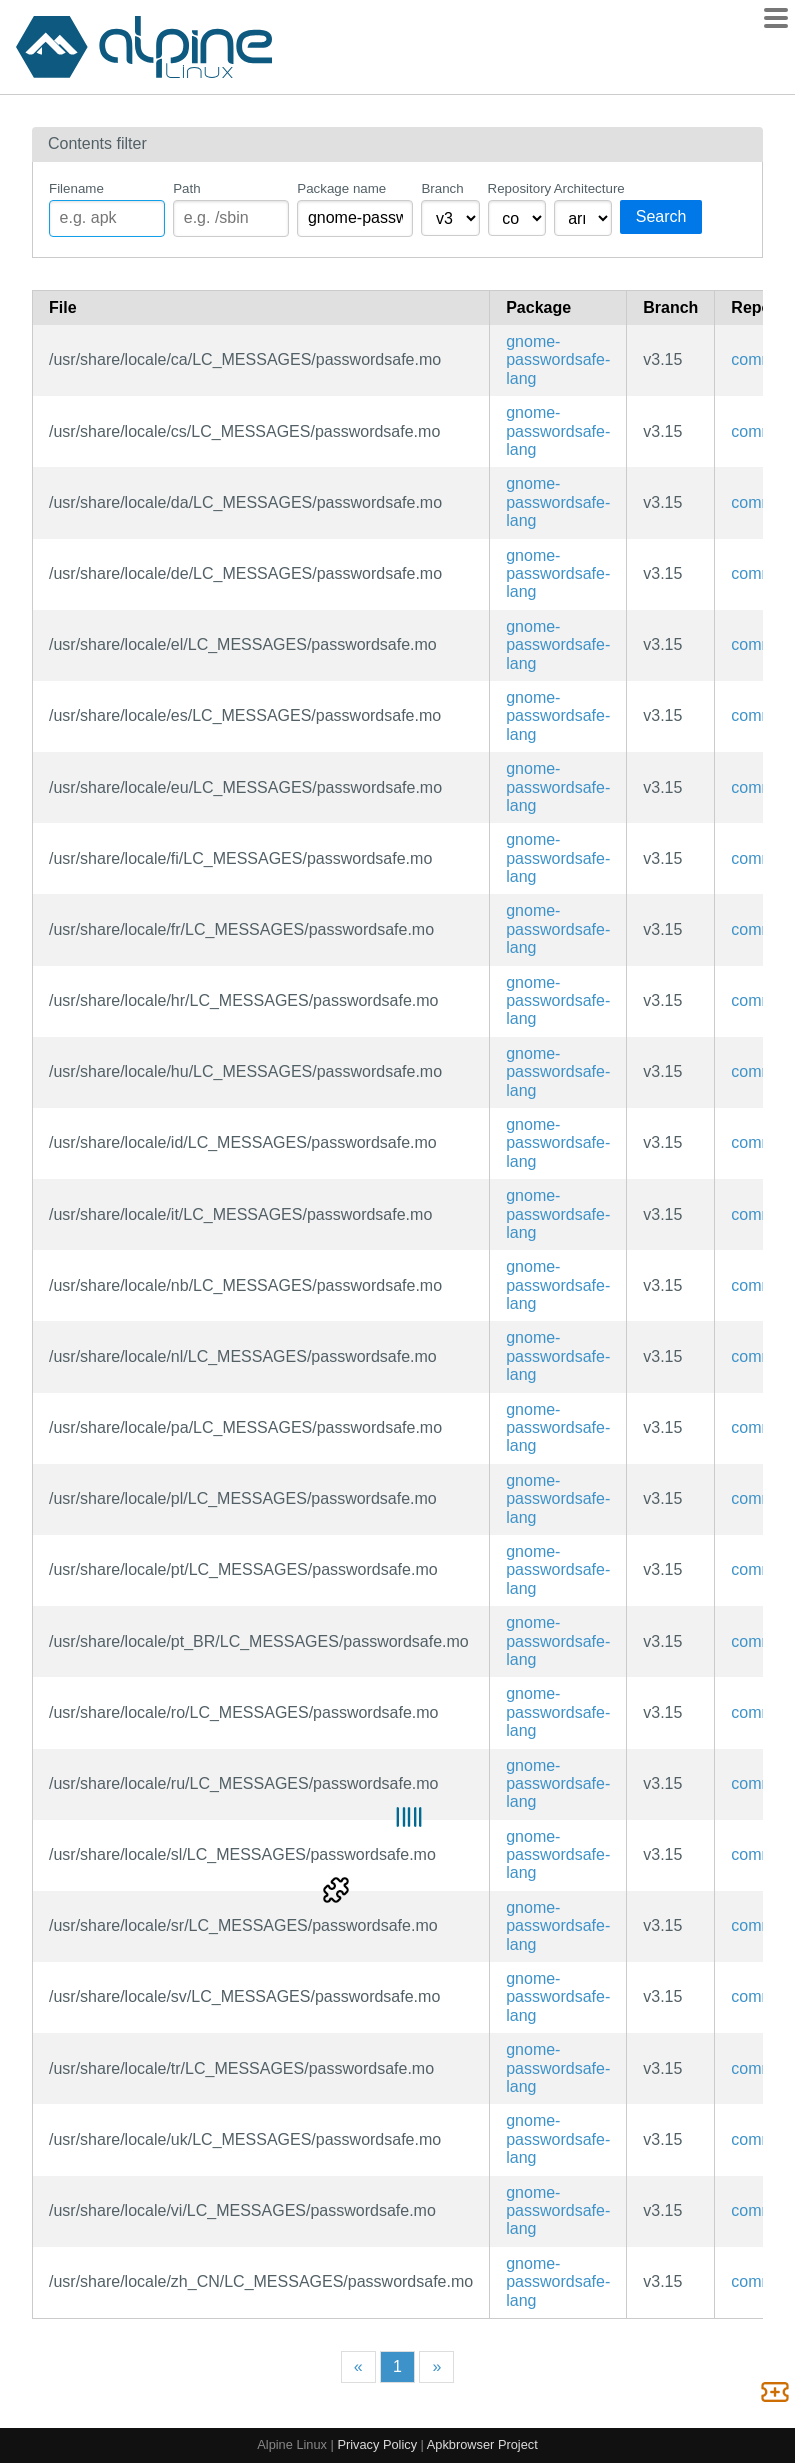  I want to click on access extensions or plugins, so click(336, 1890).